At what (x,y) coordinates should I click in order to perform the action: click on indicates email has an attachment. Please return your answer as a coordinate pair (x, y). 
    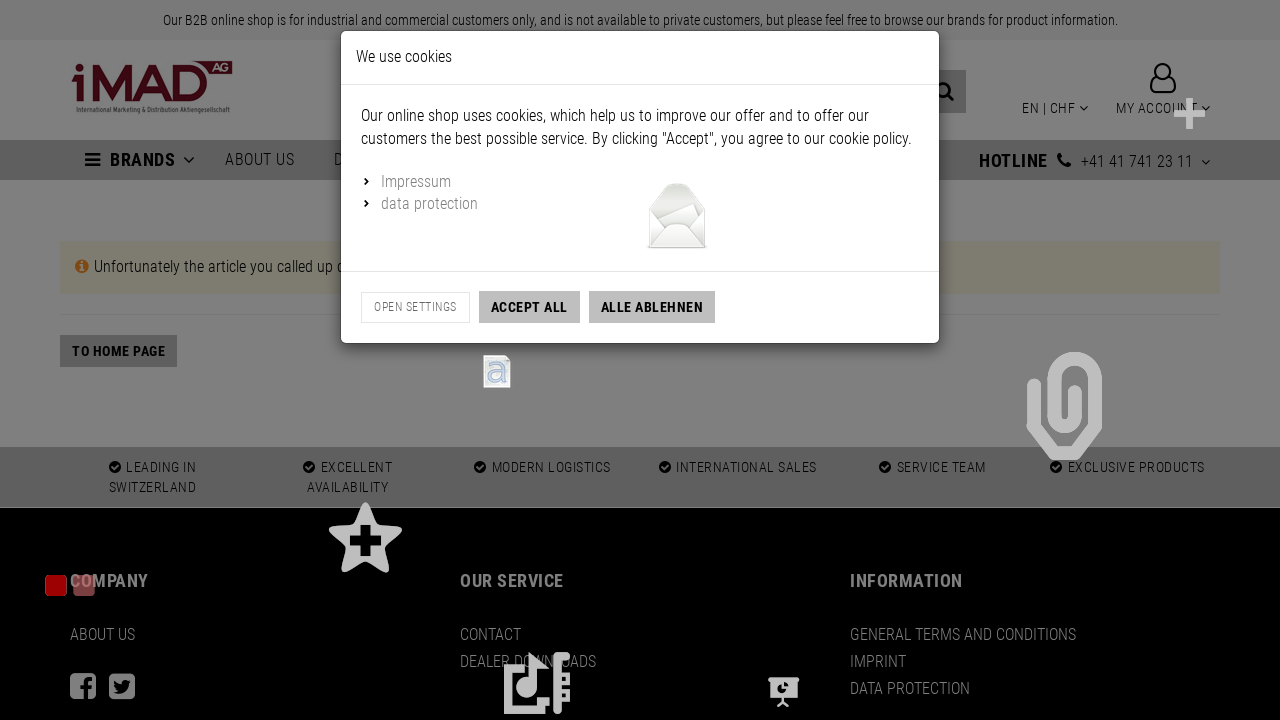
    Looking at the image, I should click on (1068, 406).